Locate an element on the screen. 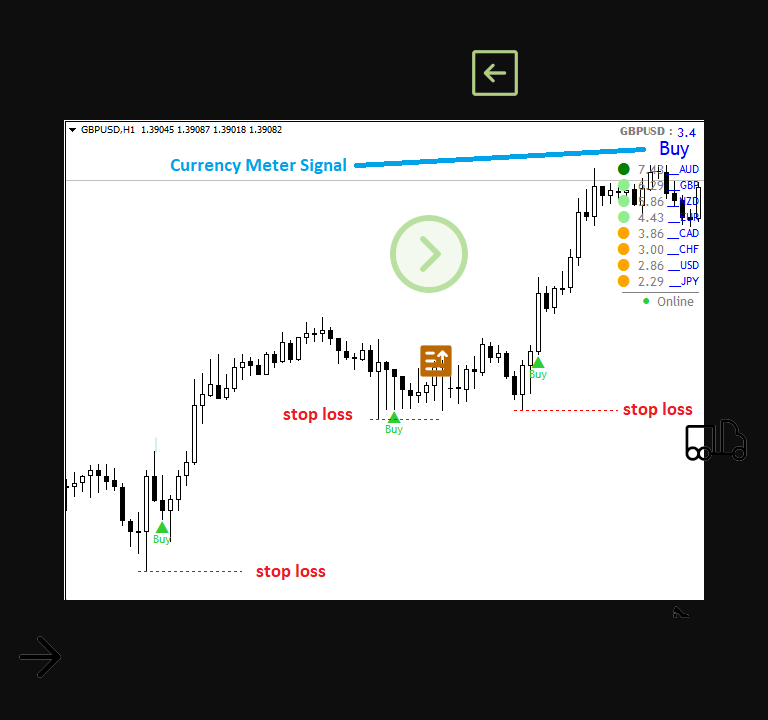 The height and width of the screenshot is (720, 768). go back to the previous screen is located at coordinates (495, 73).